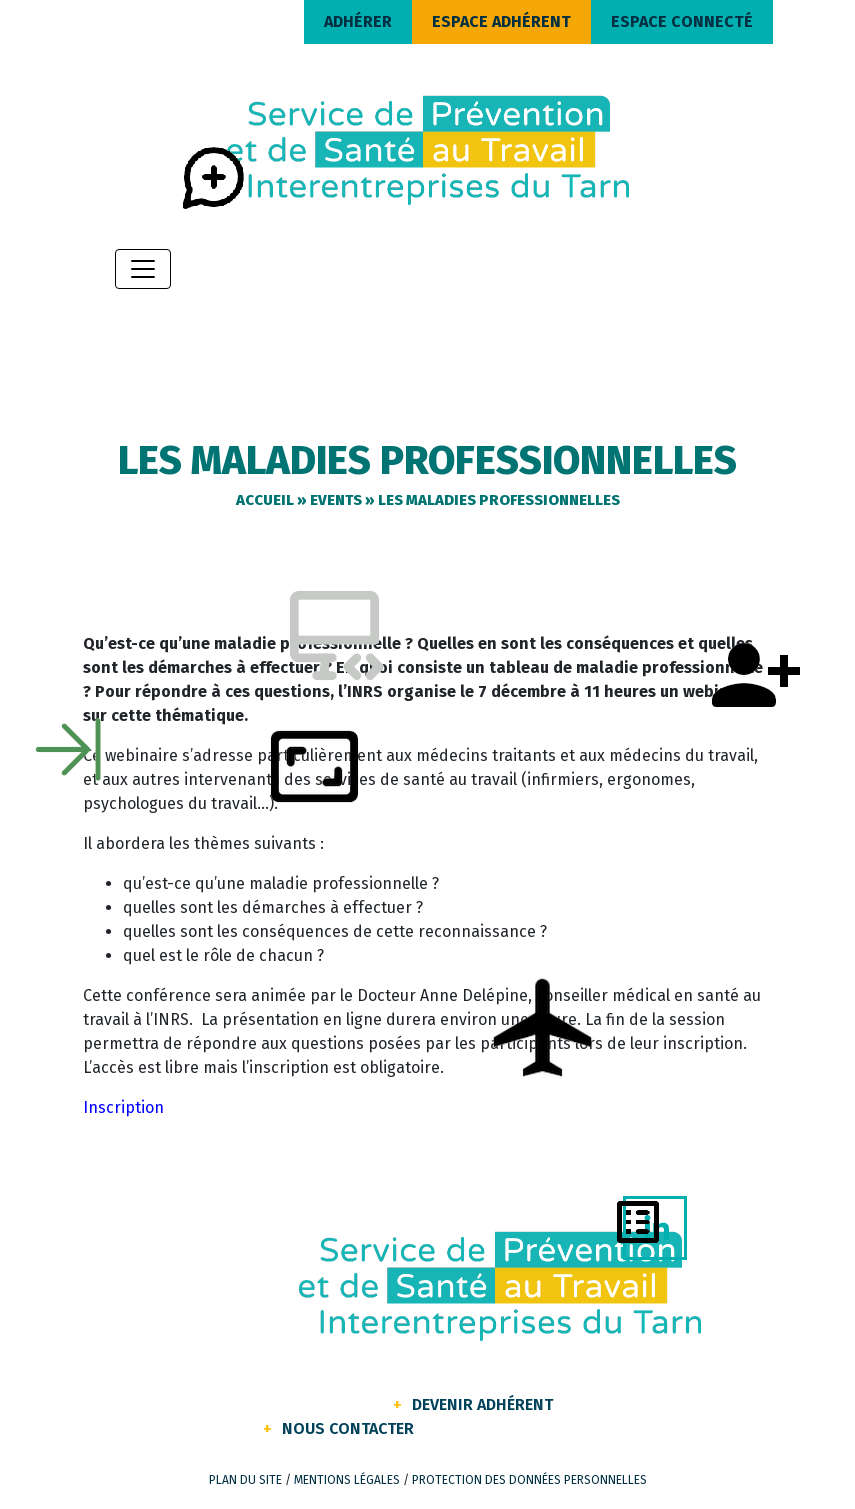 This screenshot has height=1509, width=855. Describe the element at coordinates (214, 177) in the screenshot. I see `add a comment or review to a location` at that location.